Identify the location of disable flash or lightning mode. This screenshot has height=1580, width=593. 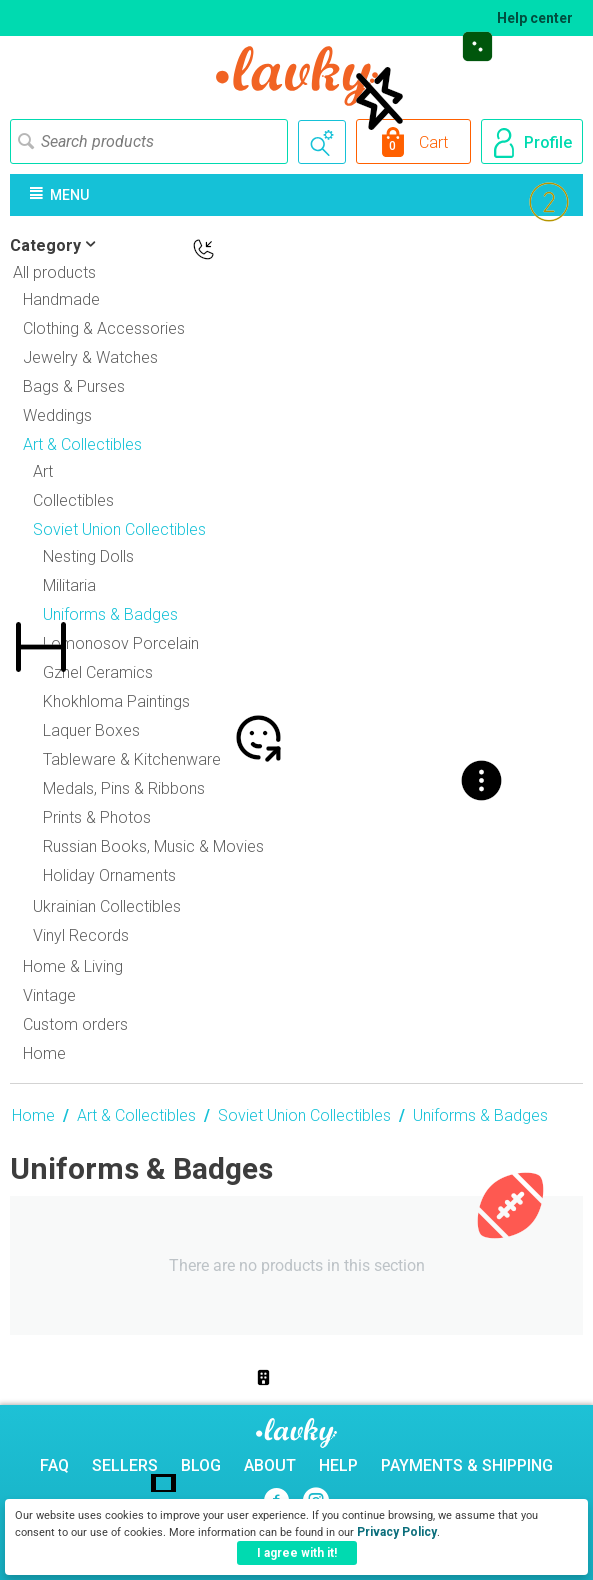
(379, 98).